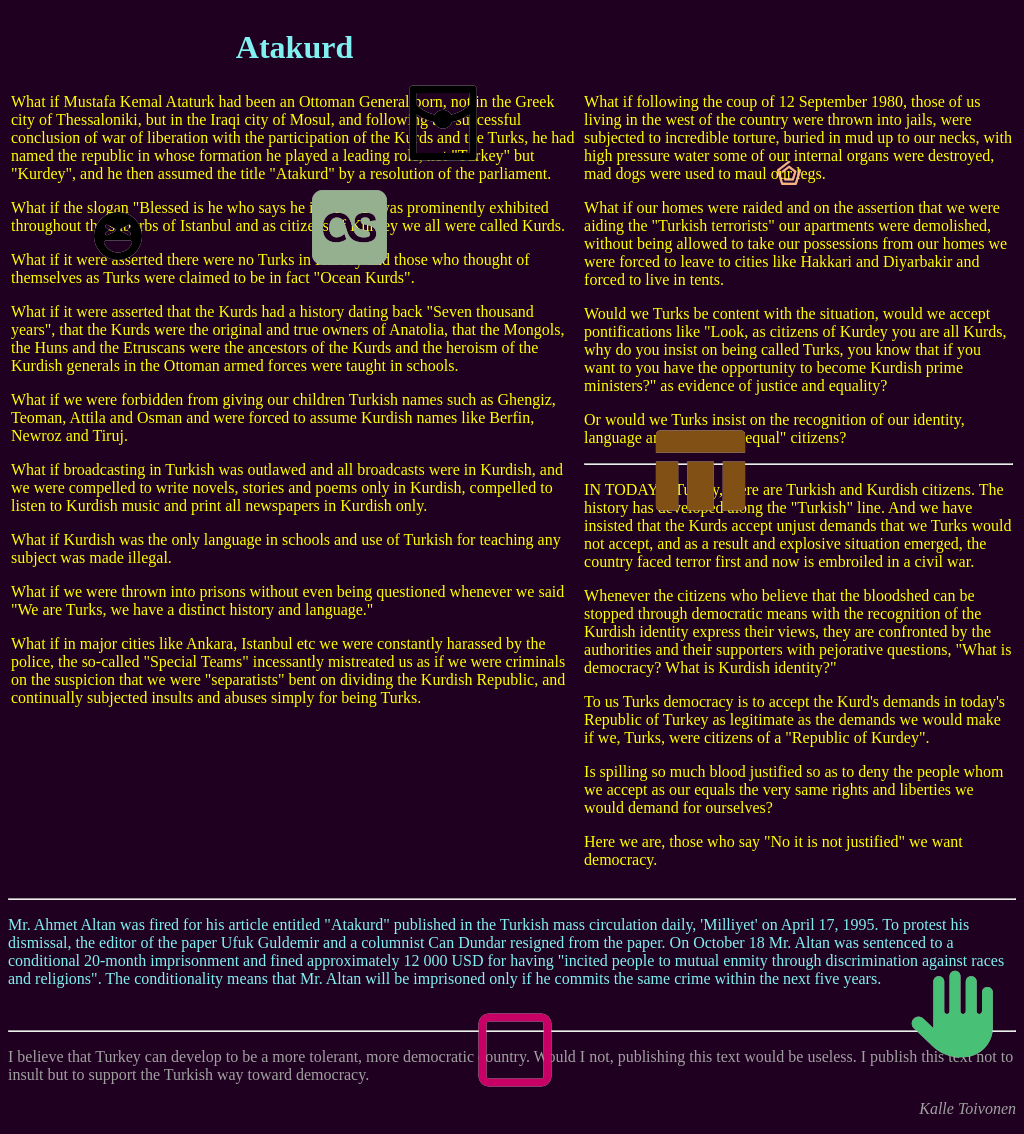 The image size is (1024, 1134). I want to click on send or receive a red packet (hongbao), so click(443, 123).